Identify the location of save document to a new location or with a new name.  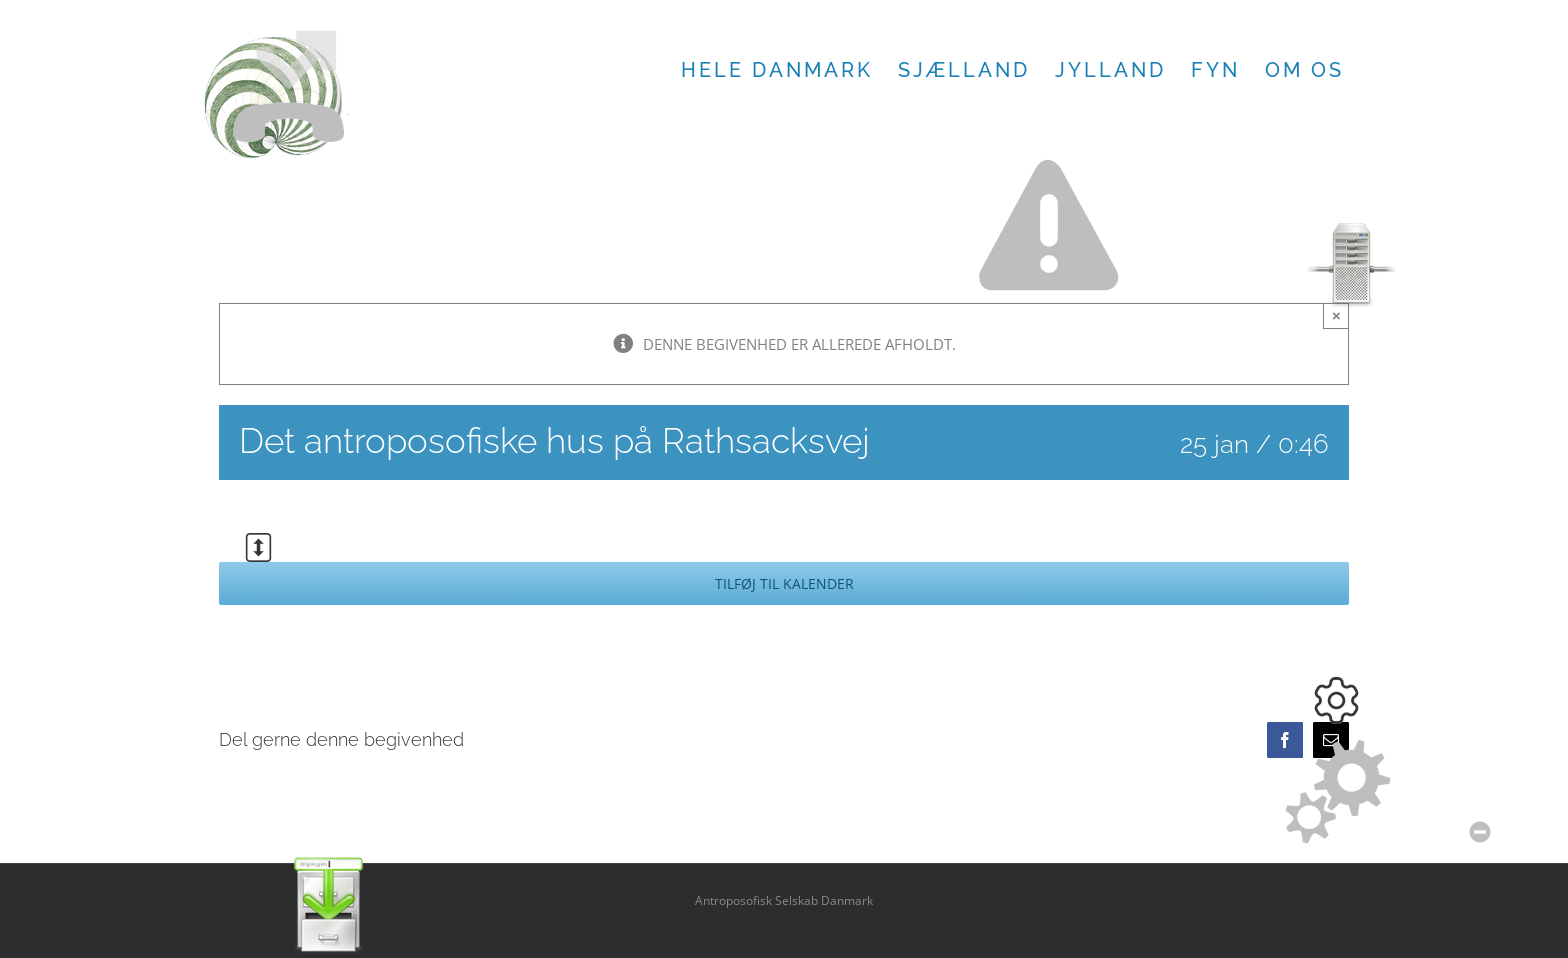
(328, 907).